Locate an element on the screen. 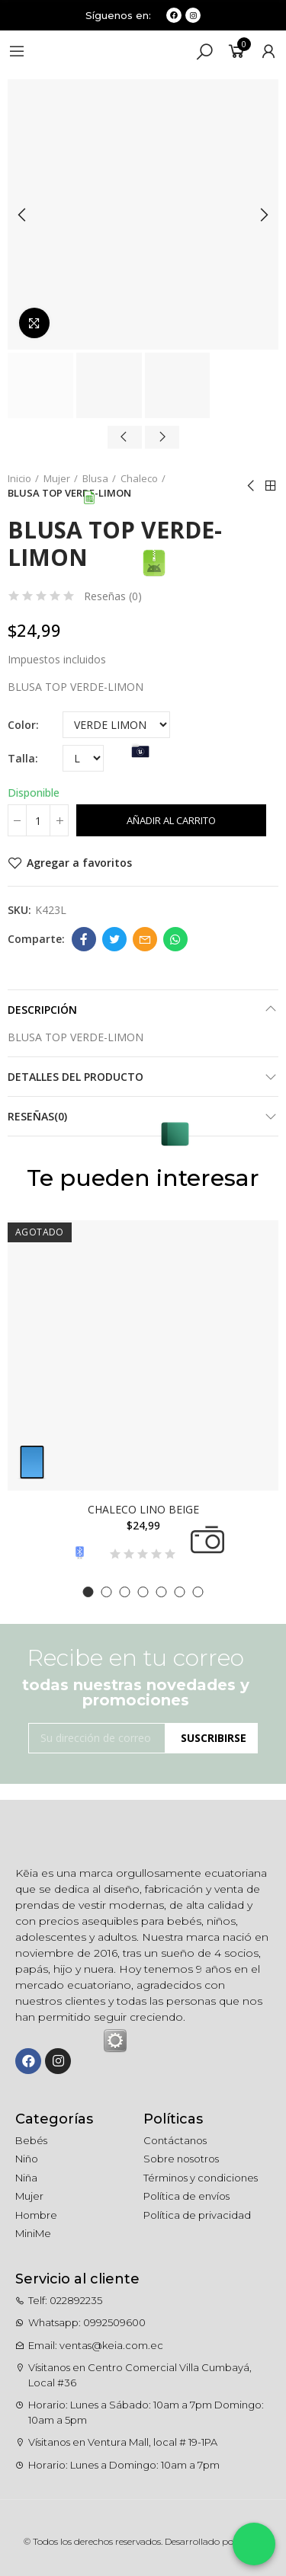 The height and width of the screenshot is (2576, 286). manage bluetooth device connections is located at coordinates (79, 1552).